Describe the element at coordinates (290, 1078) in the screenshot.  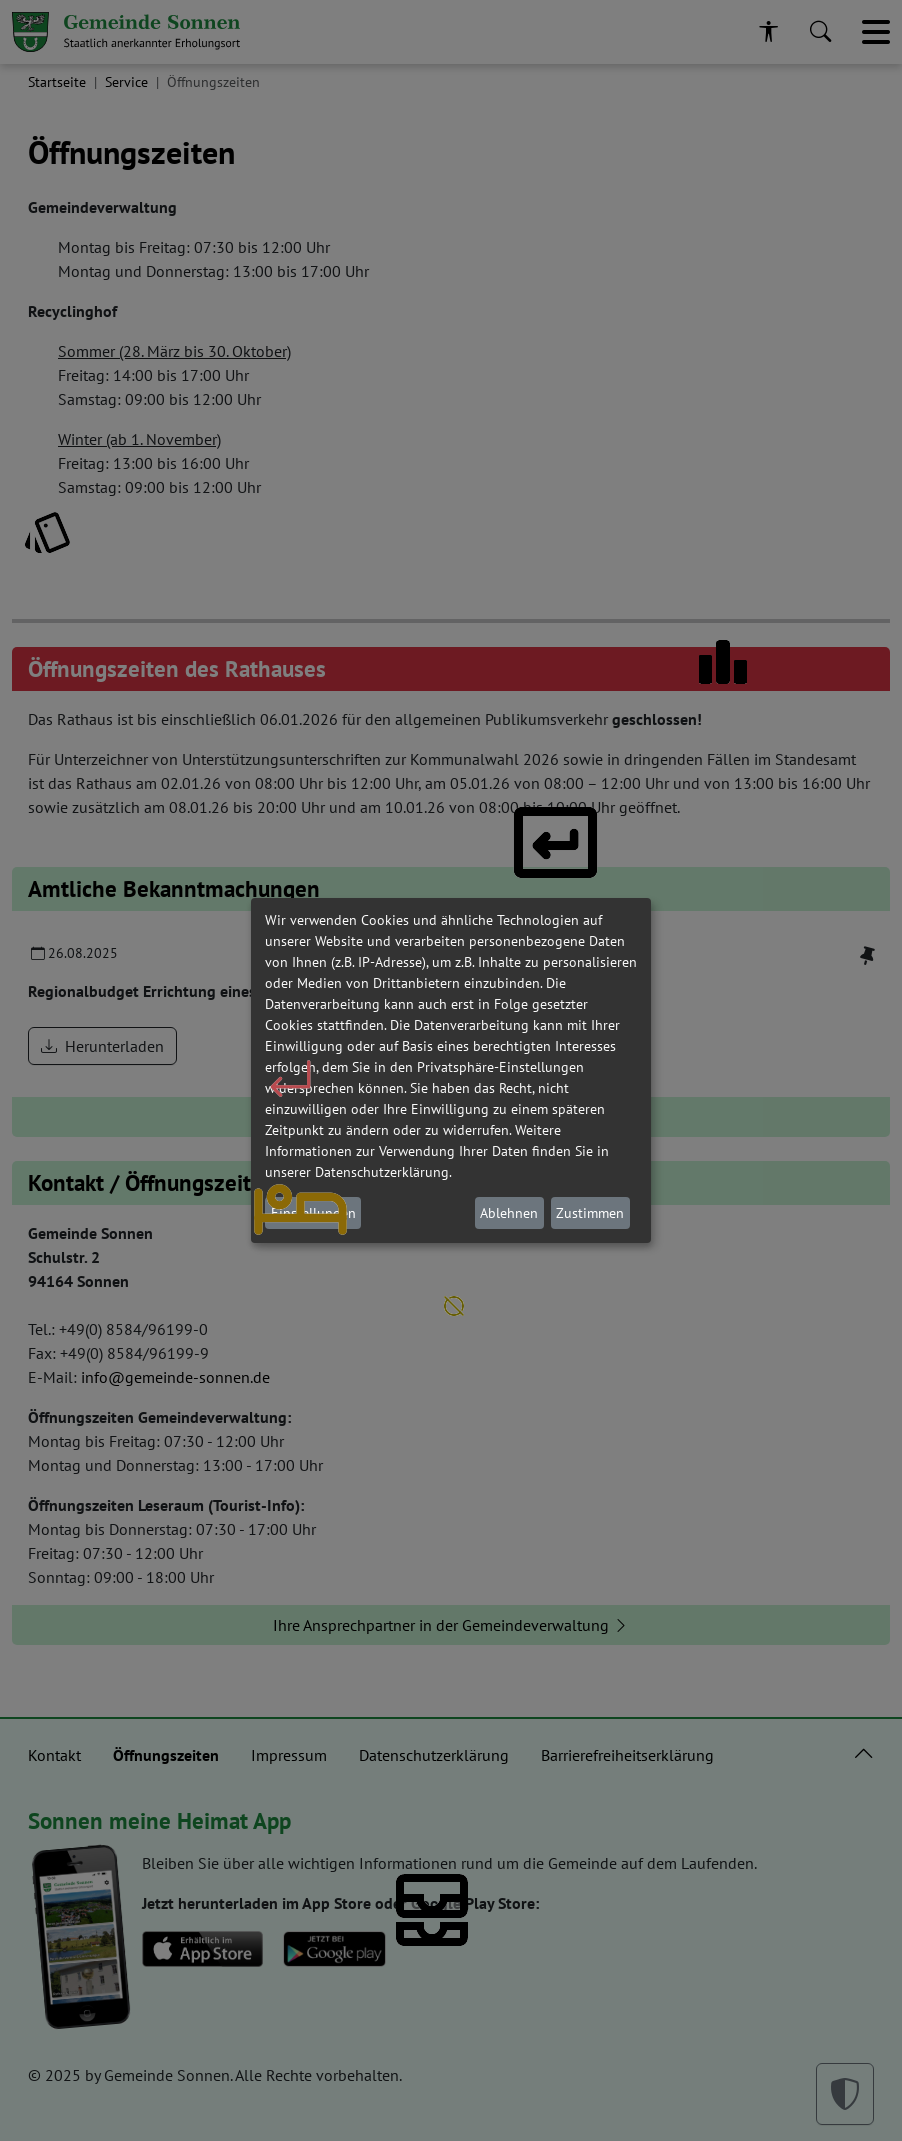
I see `return to previous line or entry` at that location.